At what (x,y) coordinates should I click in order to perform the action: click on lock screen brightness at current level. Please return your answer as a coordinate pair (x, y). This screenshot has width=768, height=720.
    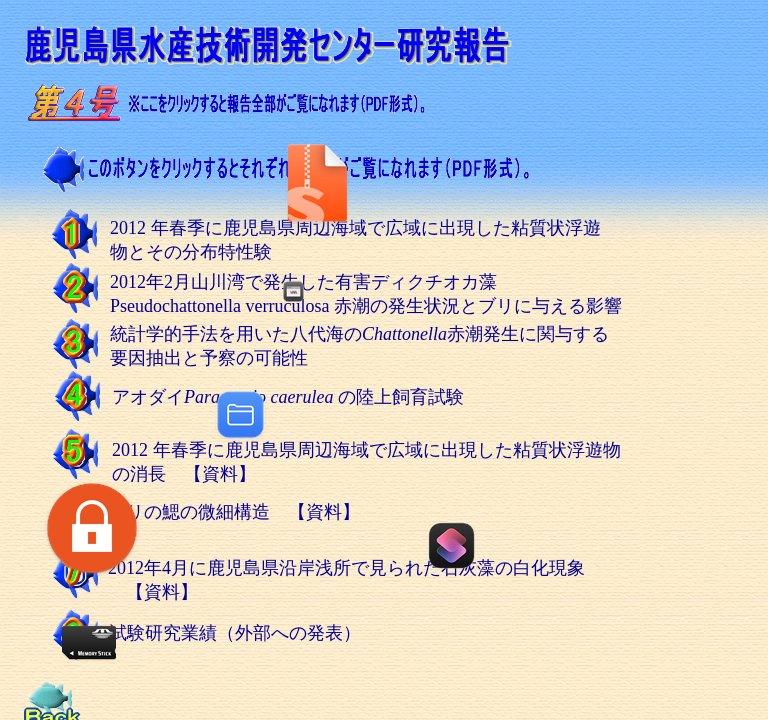
    Looking at the image, I should click on (92, 528).